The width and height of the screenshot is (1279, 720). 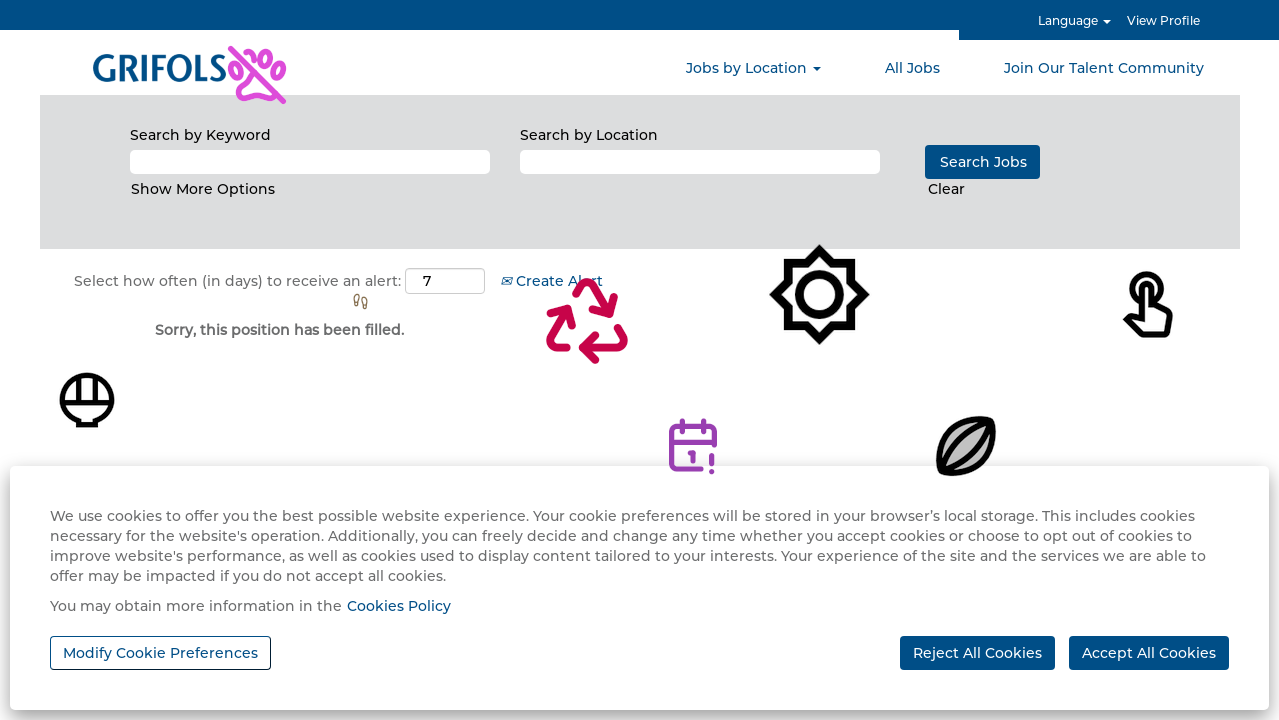 What do you see at coordinates (1148, 306) in the screenshot?
I see `tap to interact with this element` at bounding box center [1148, 306].